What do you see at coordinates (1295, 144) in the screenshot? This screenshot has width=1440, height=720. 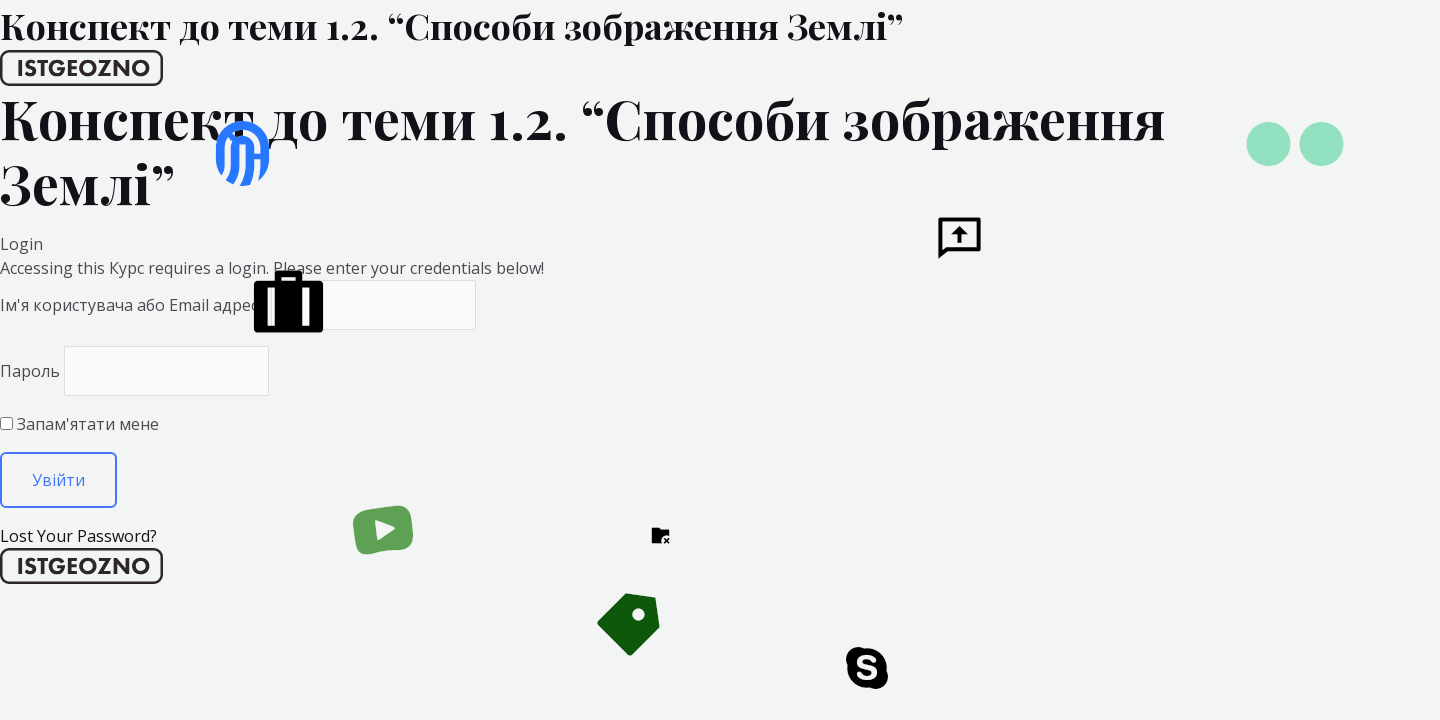 I see `open Flickr app` at bounding box center [1295, 144].